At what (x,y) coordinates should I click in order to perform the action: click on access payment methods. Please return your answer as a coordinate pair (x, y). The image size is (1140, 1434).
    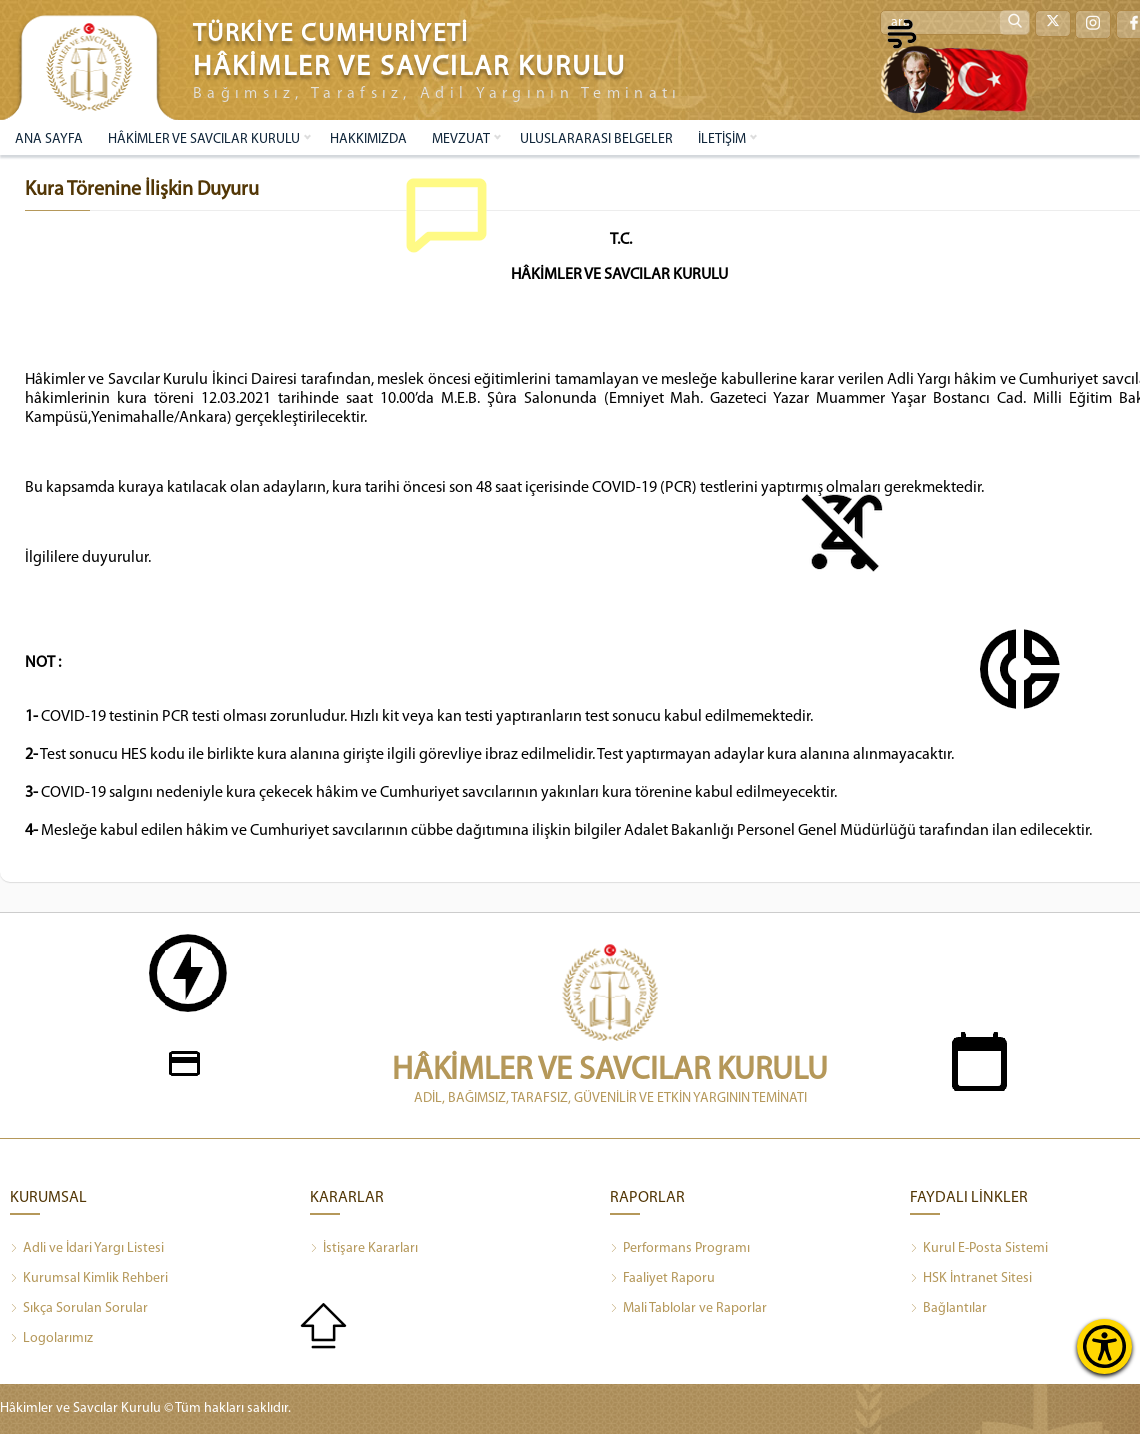
    Looking at the image, I should click on (184, 1063).